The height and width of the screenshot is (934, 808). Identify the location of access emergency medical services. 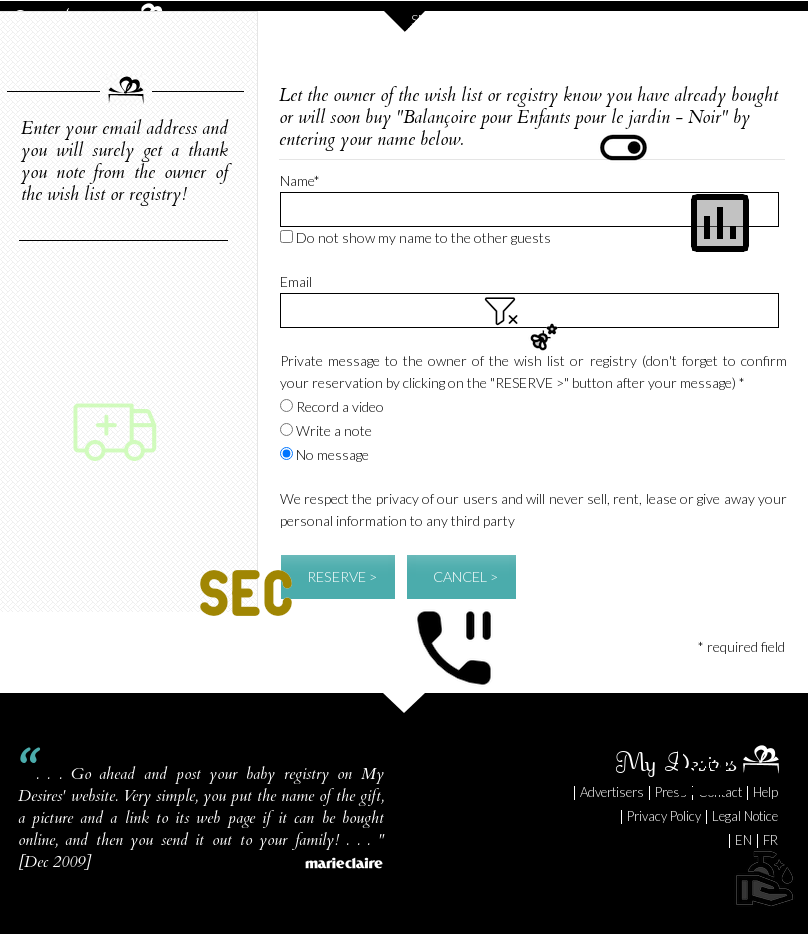
(112, 428).